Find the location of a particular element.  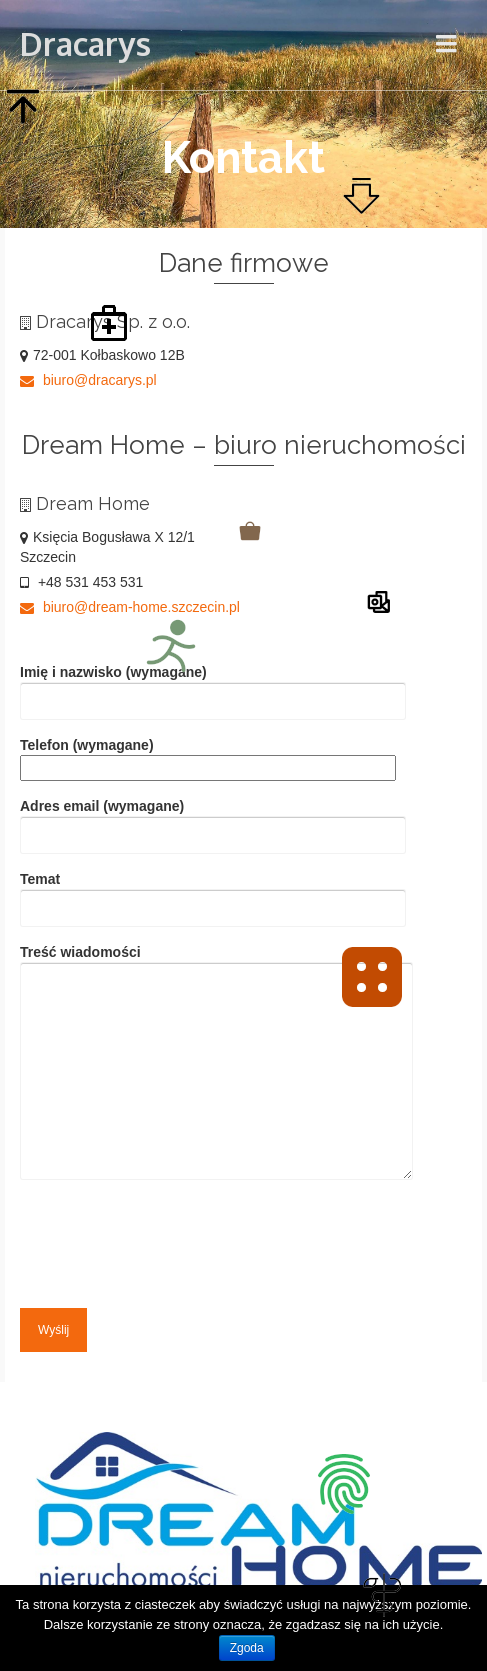

download a file or content is located at coordinates (361, 194).